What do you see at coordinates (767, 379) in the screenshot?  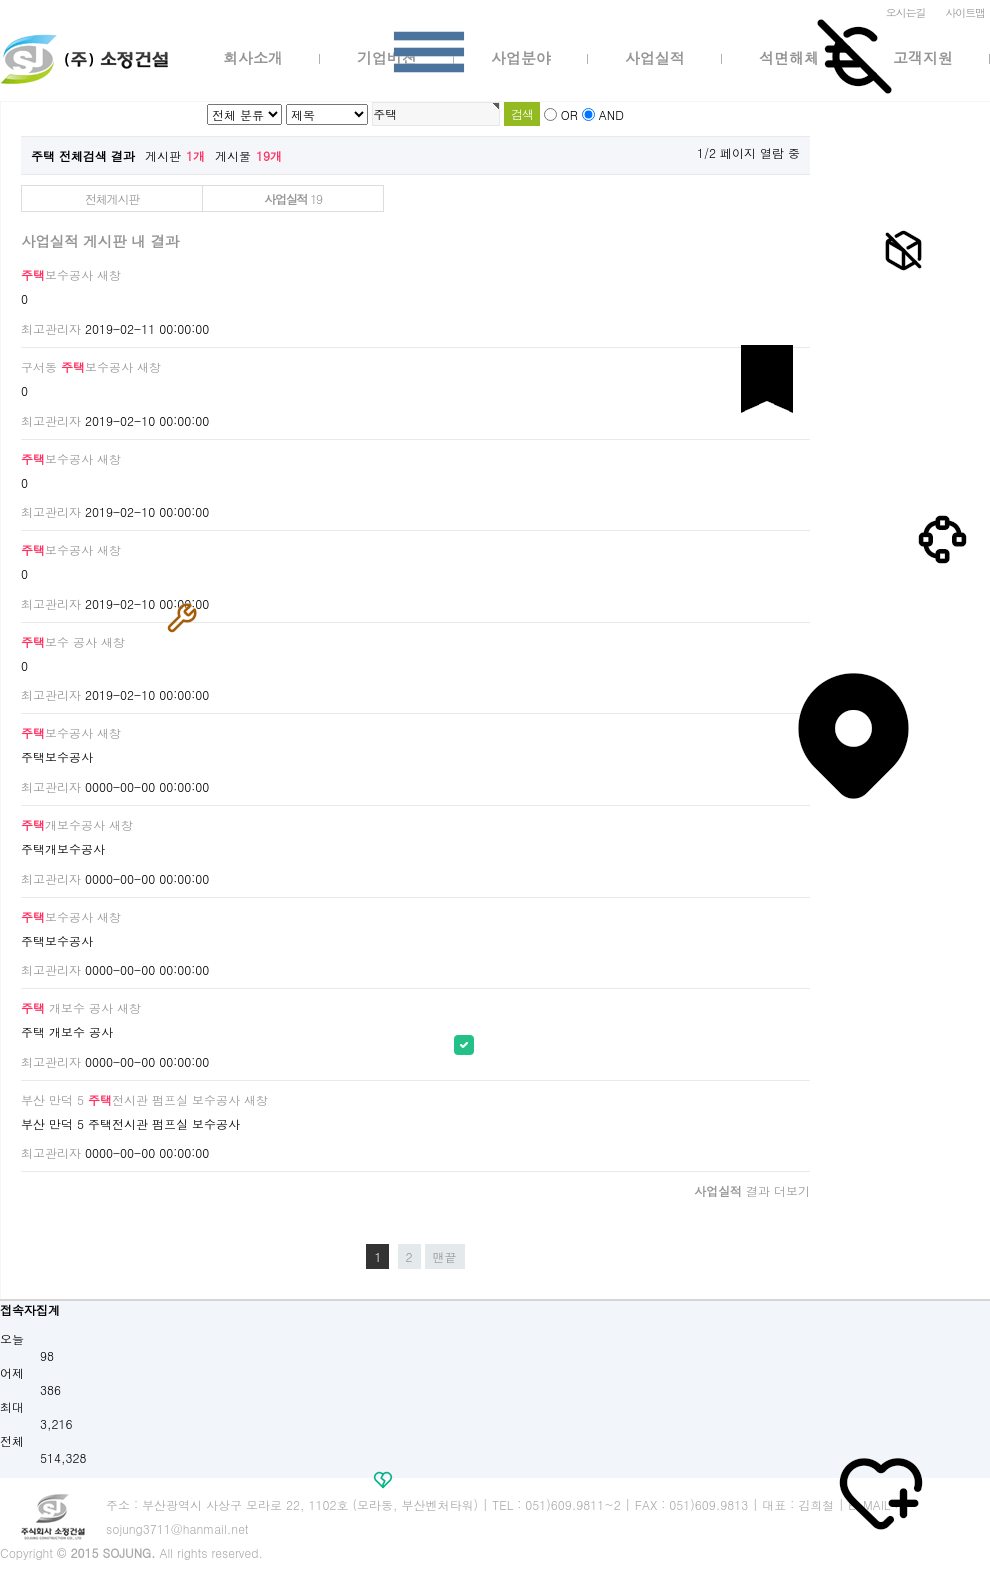 I see `save this item to your bookmarks` at bounding box center [767, 379].